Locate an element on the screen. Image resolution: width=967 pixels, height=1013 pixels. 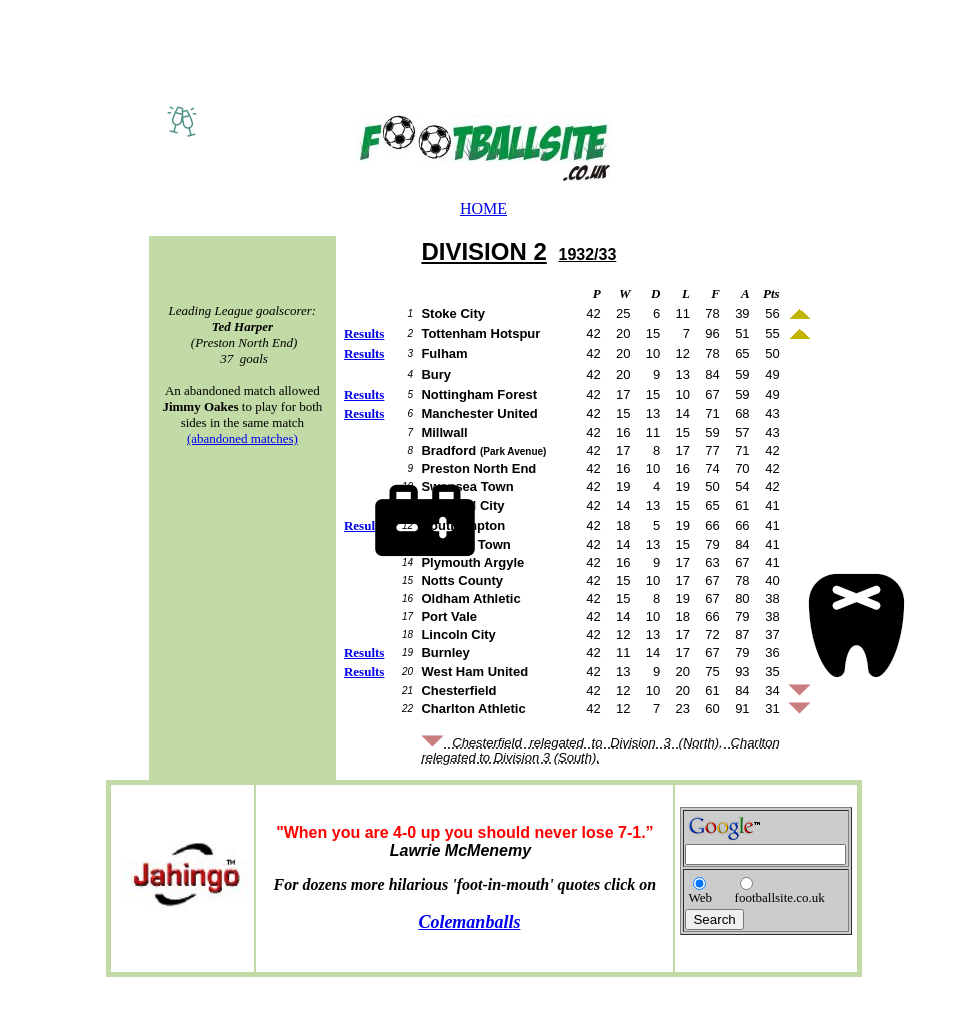
access dental health information is located at coordinates (856, 625).